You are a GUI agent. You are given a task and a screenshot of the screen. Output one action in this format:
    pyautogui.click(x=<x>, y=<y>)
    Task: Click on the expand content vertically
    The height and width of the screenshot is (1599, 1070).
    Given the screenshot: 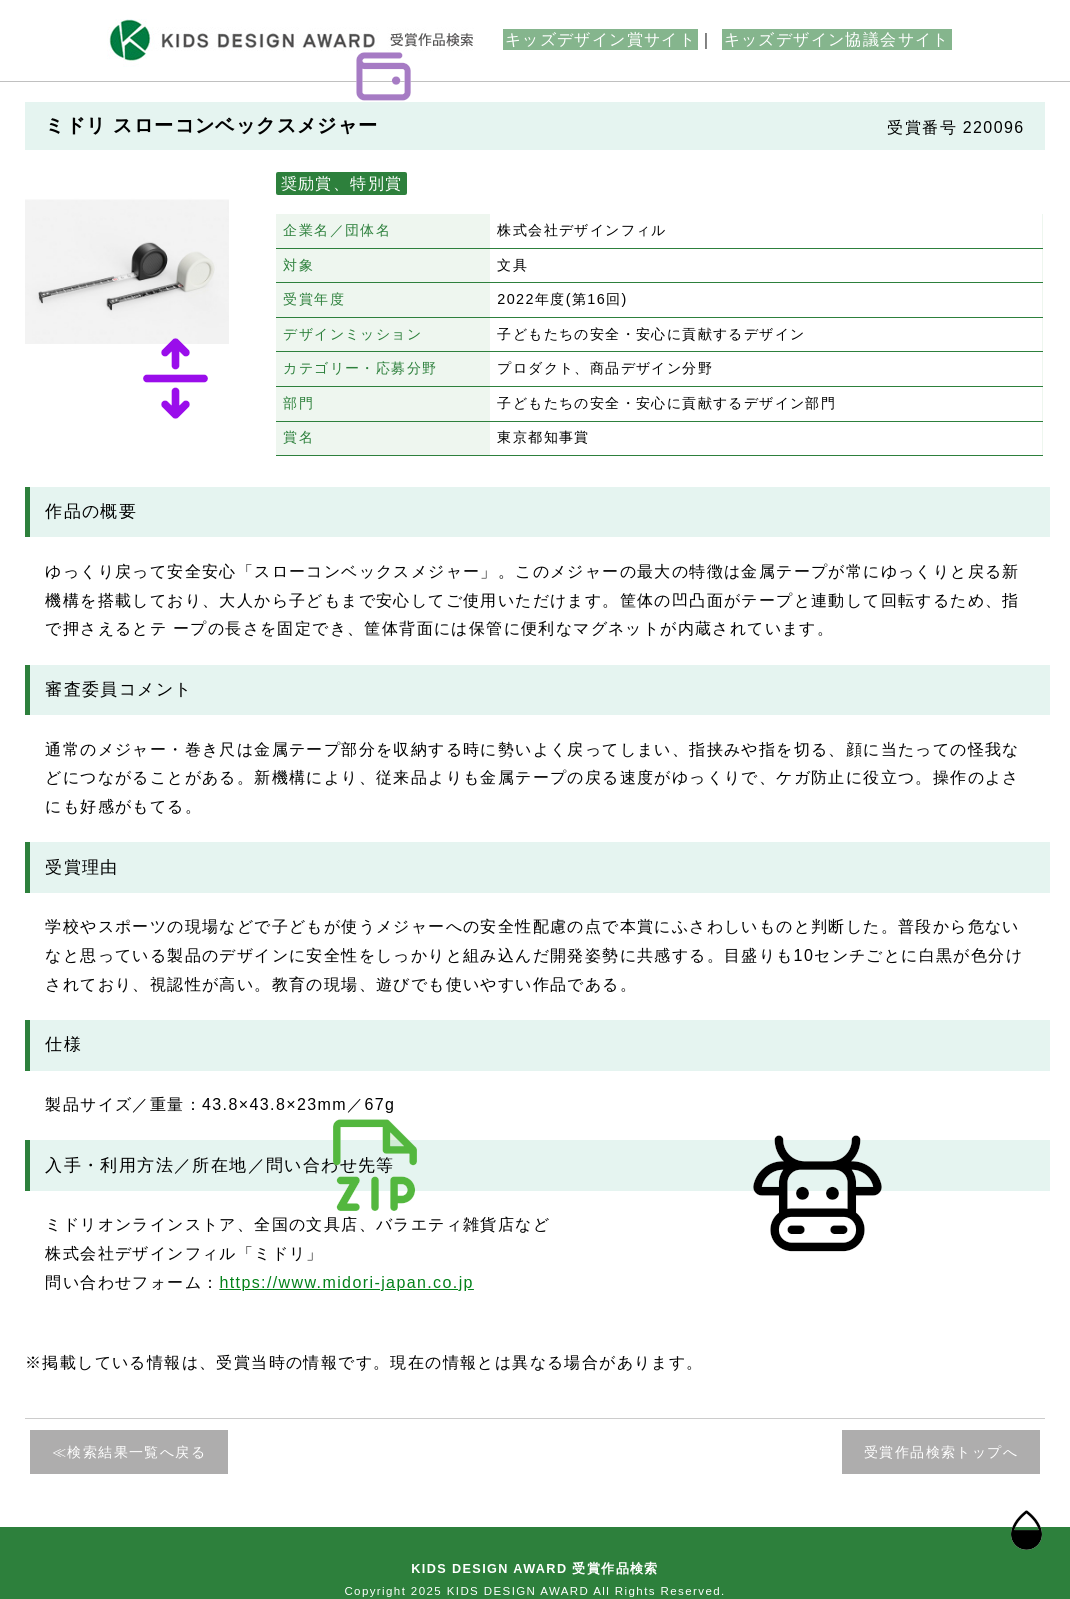 What is the action you would take?
    pyautogui.click(x=175, y=378)
    